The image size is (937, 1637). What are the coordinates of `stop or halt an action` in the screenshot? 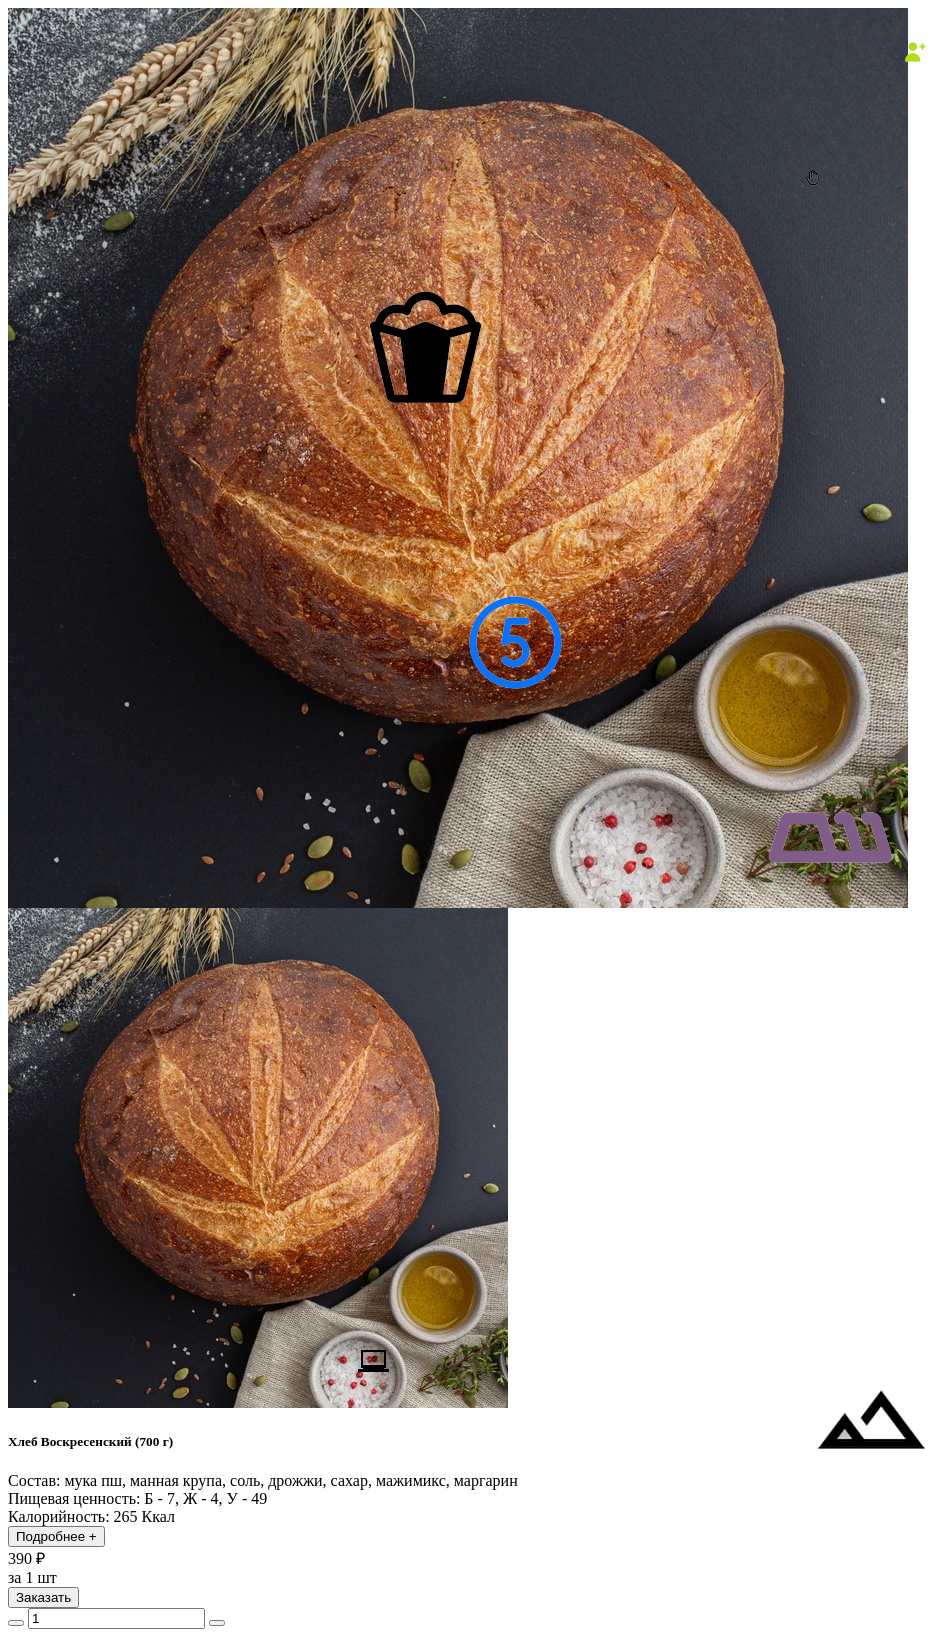 It's located at (812, 177).